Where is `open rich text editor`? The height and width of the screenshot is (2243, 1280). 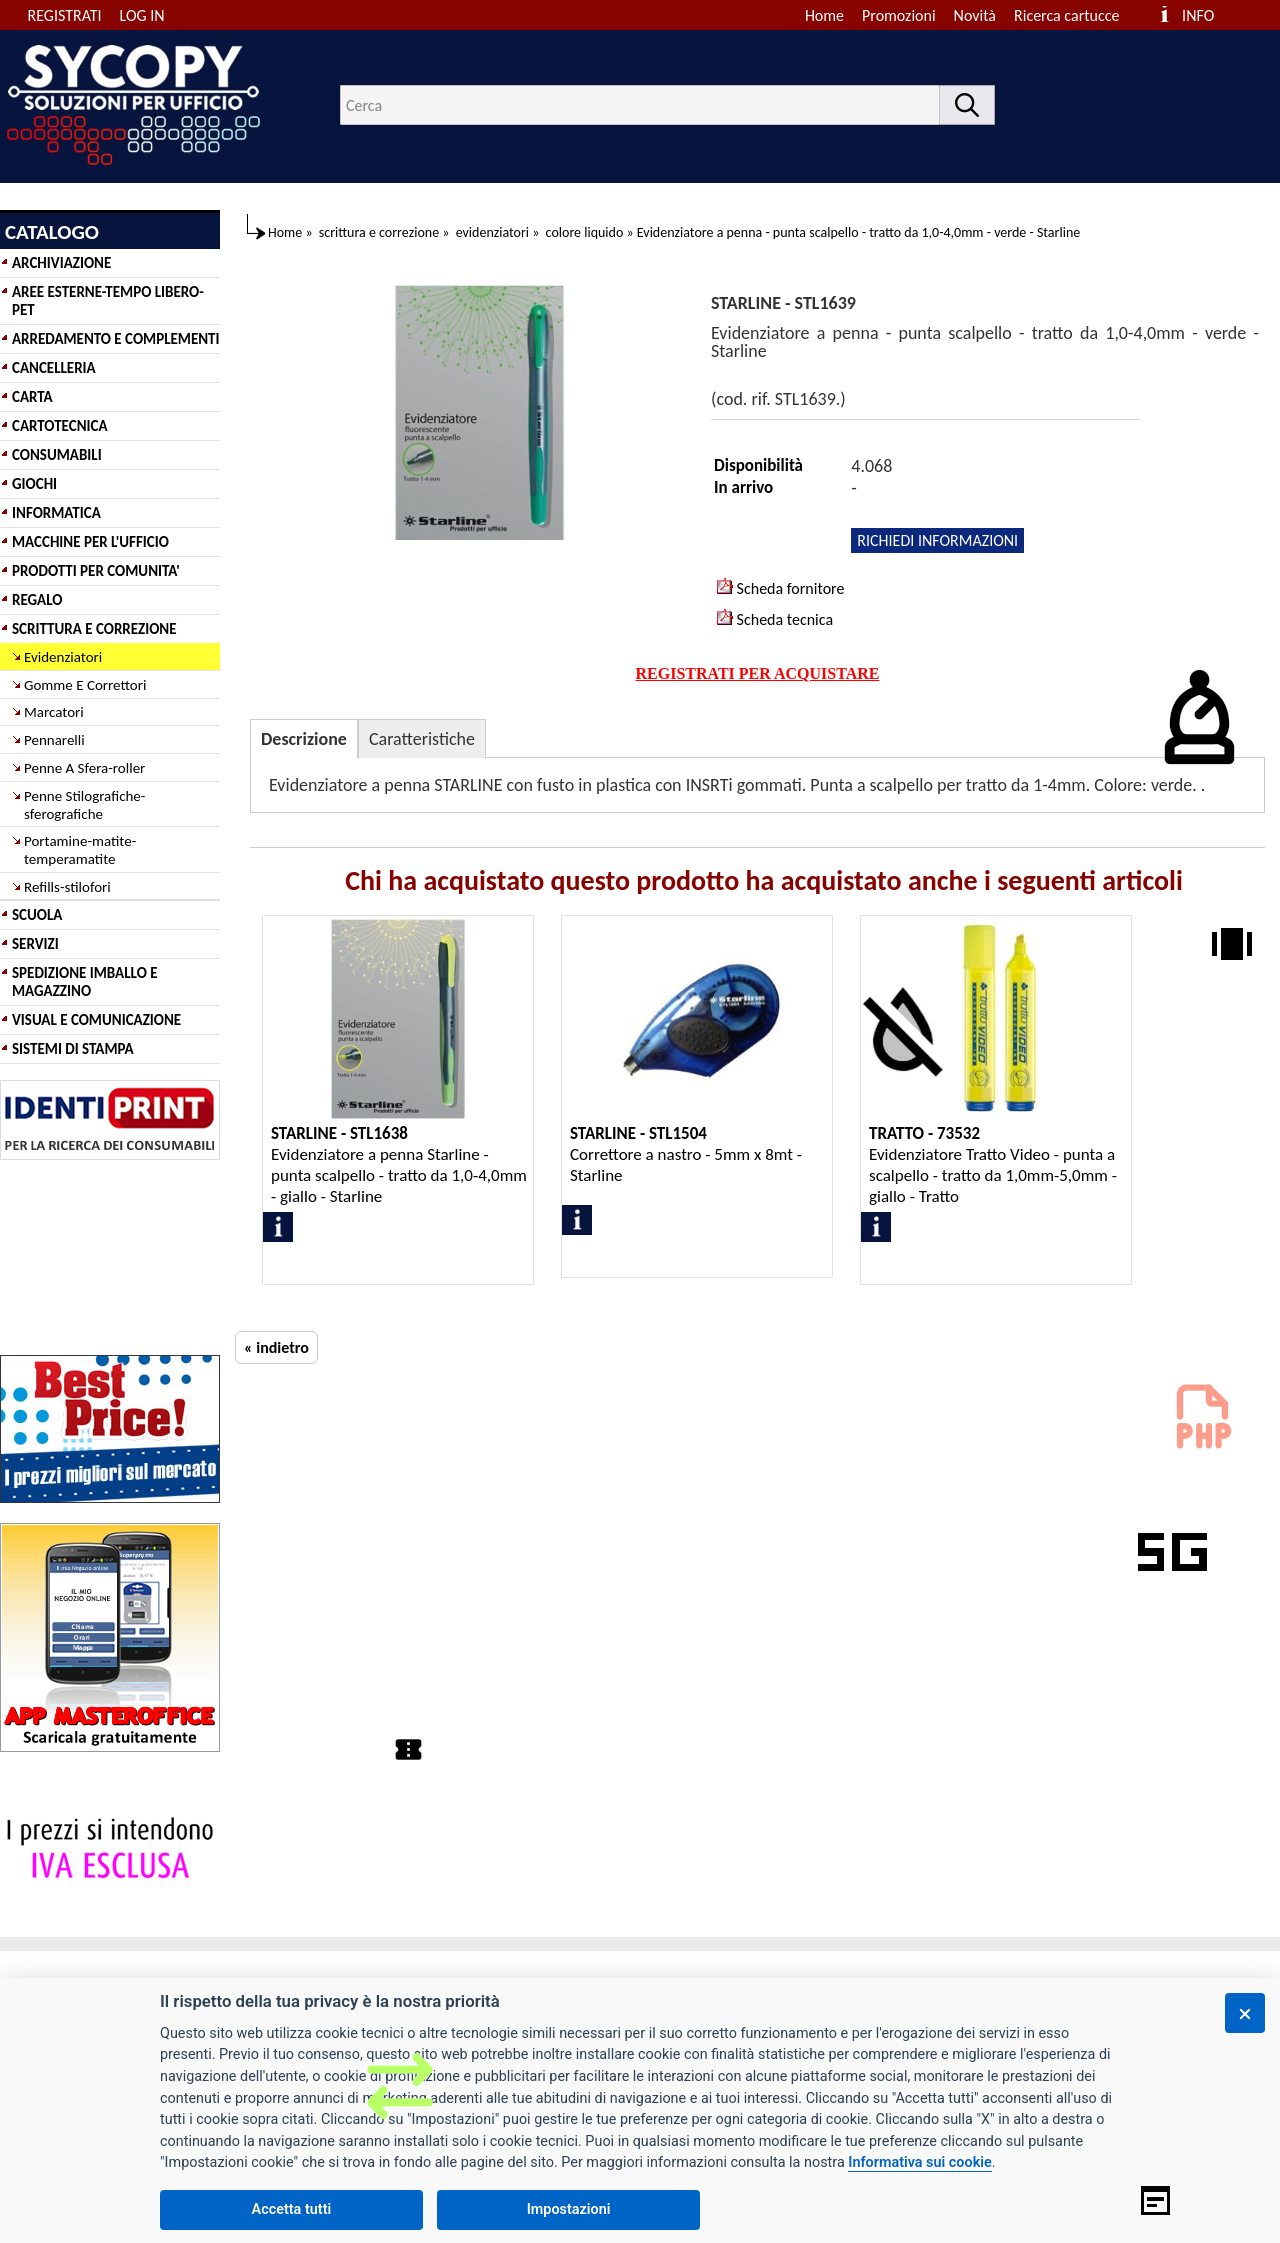 open rich text editor is located at coordinates (1155, 2200).